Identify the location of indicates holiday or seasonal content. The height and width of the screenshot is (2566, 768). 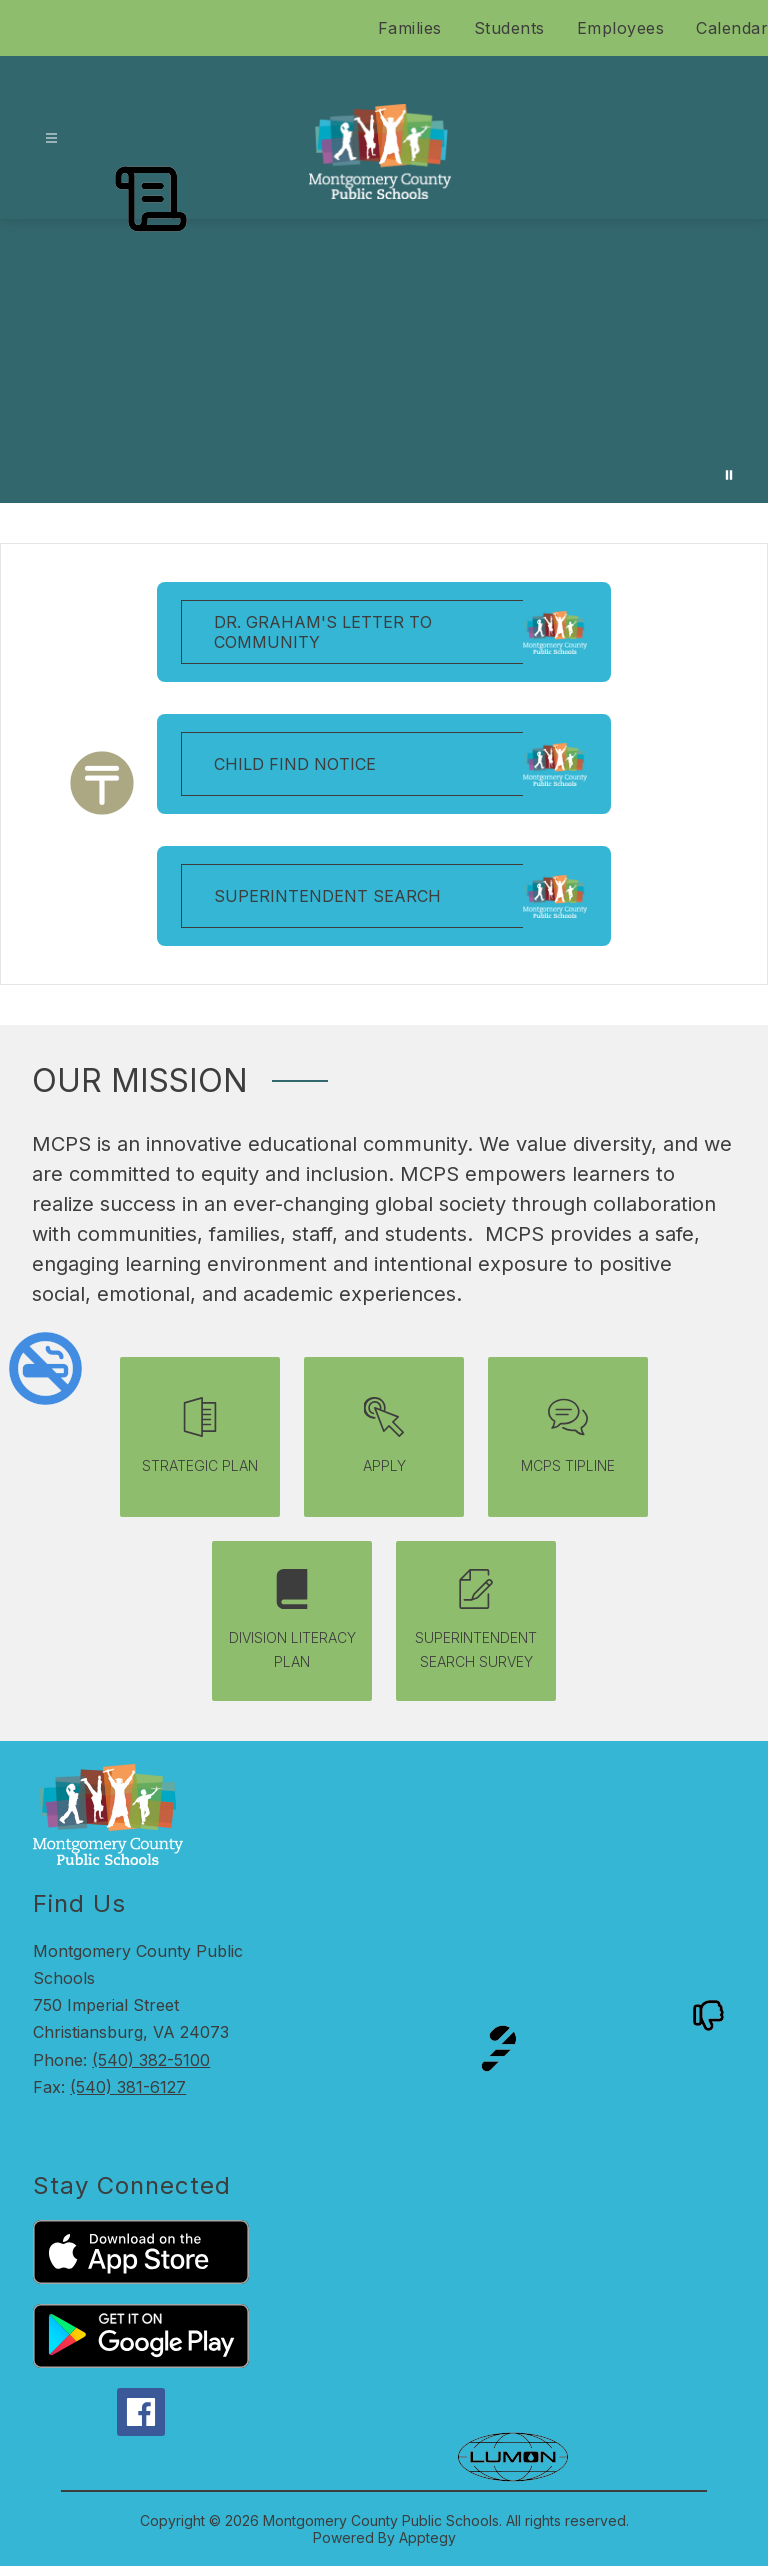
(497, 2049).